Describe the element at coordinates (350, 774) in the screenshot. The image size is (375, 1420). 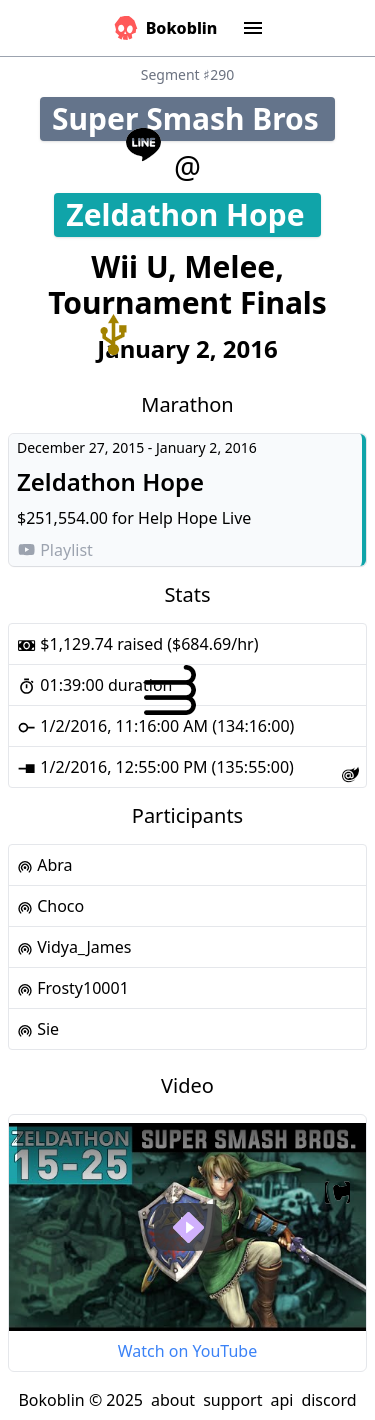
I see `Blazor framework logo` at that location.